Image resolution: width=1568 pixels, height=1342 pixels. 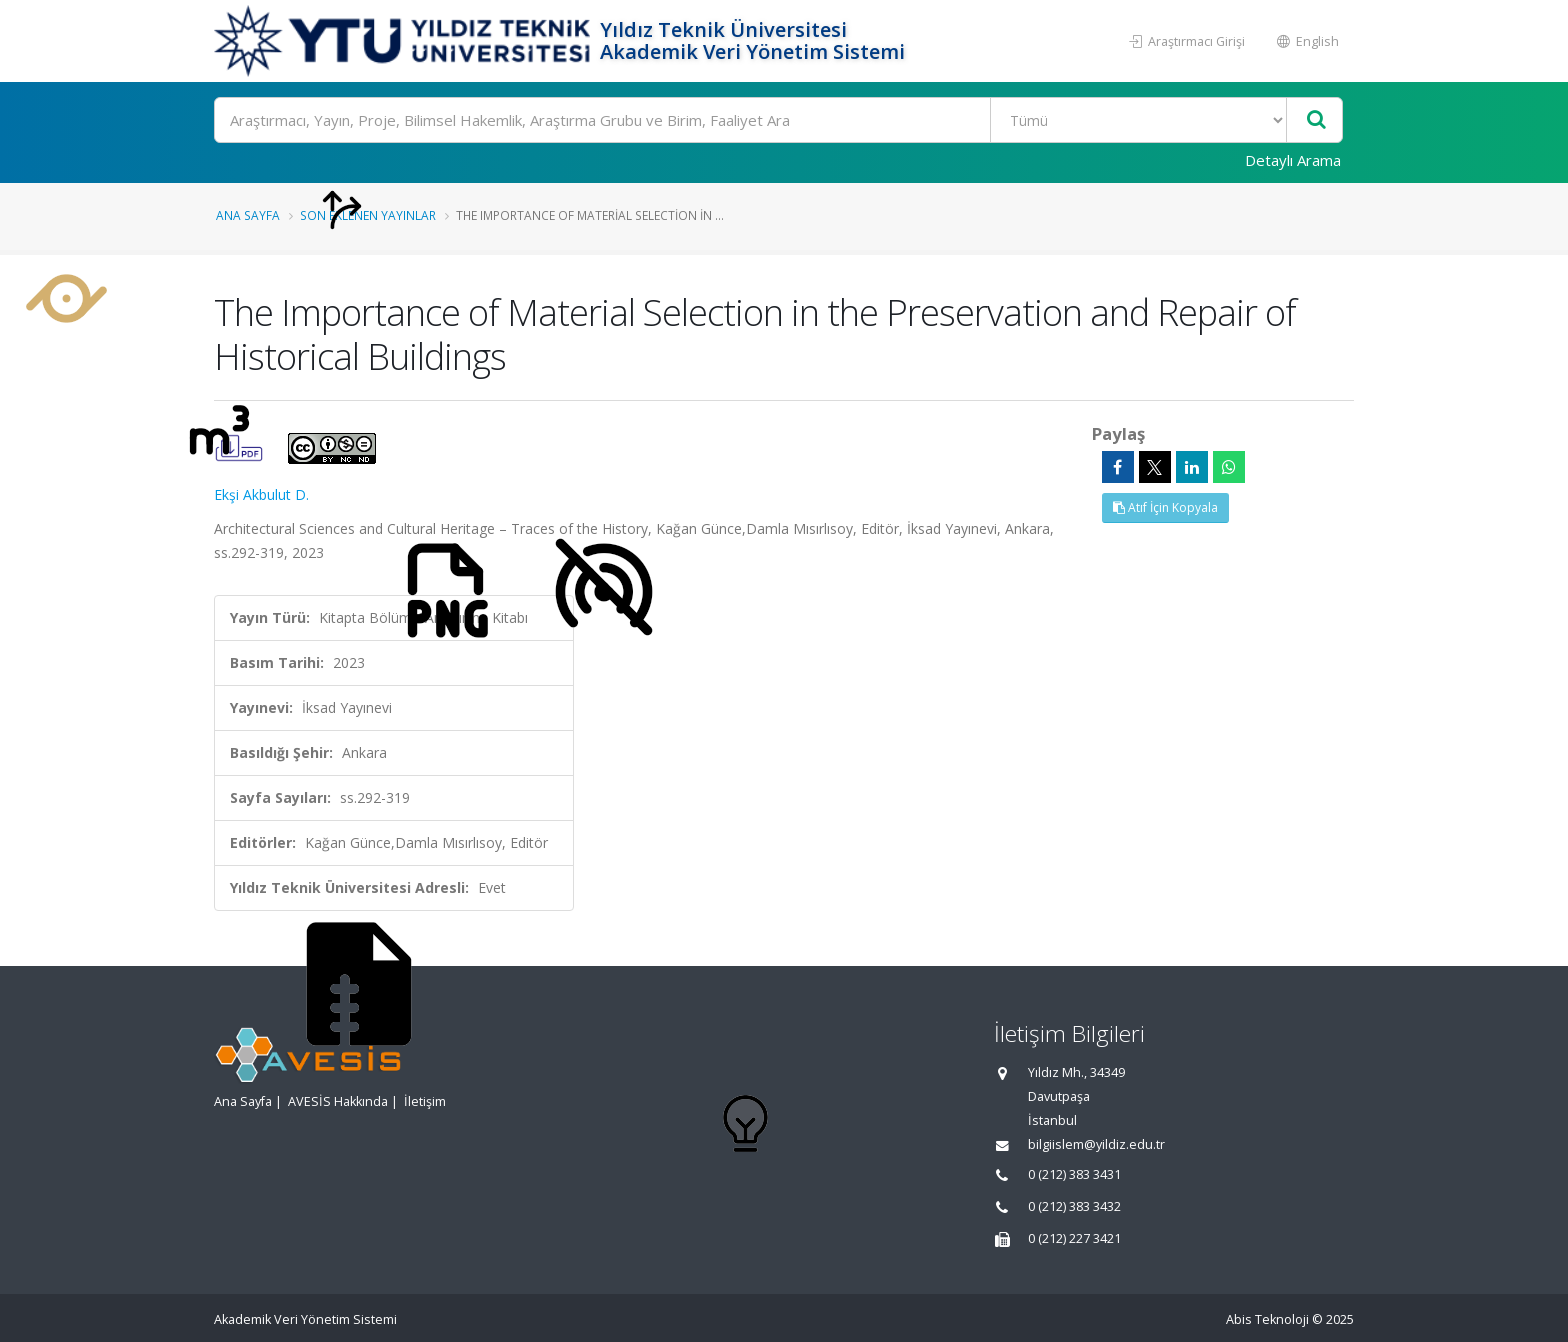 I want to click on indicates volume measurement in cubic meters, so click(x=219, y=431).